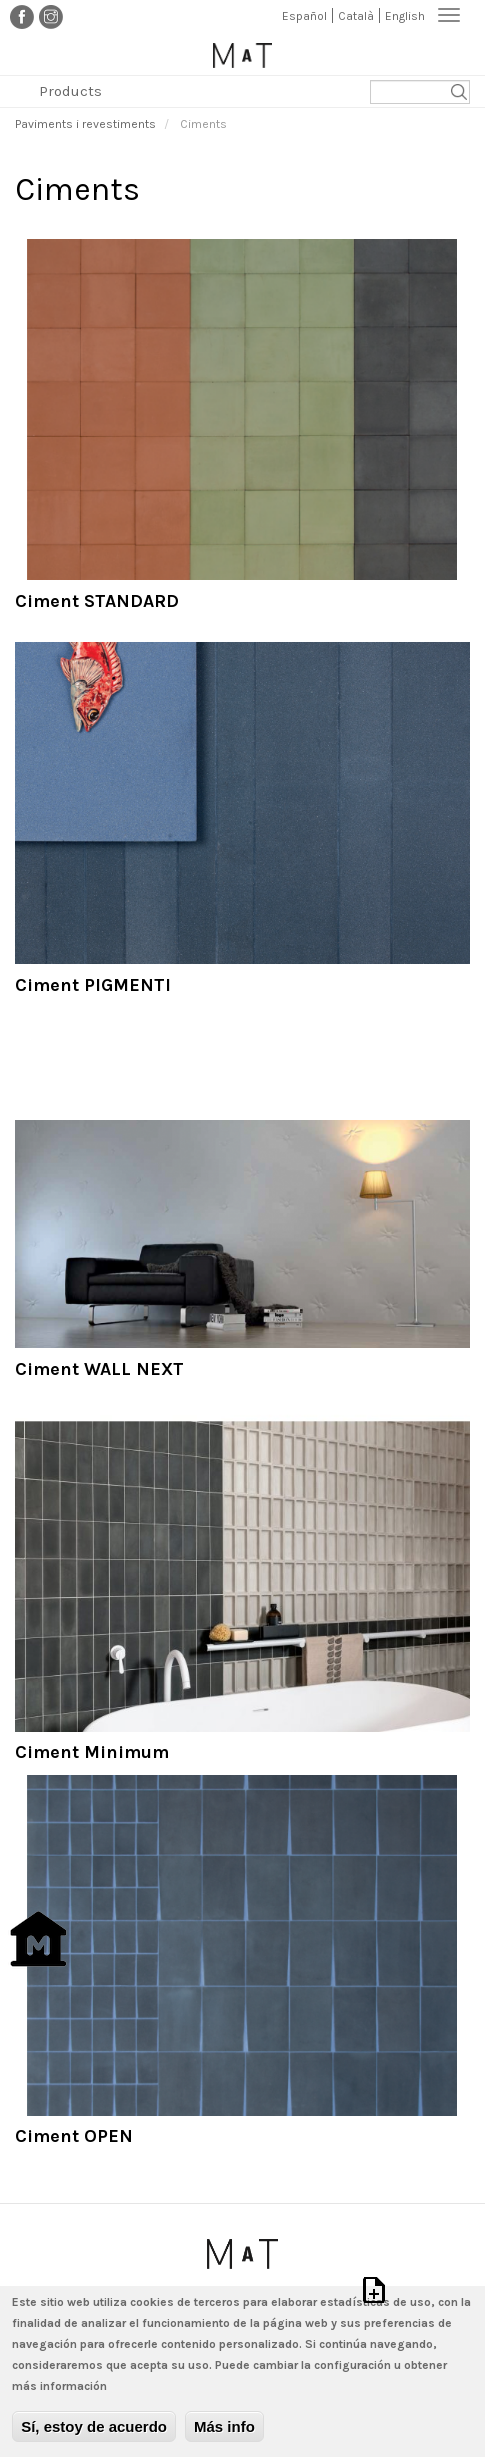  I want to click on view nearby museums on the map, so click(38, 1938).